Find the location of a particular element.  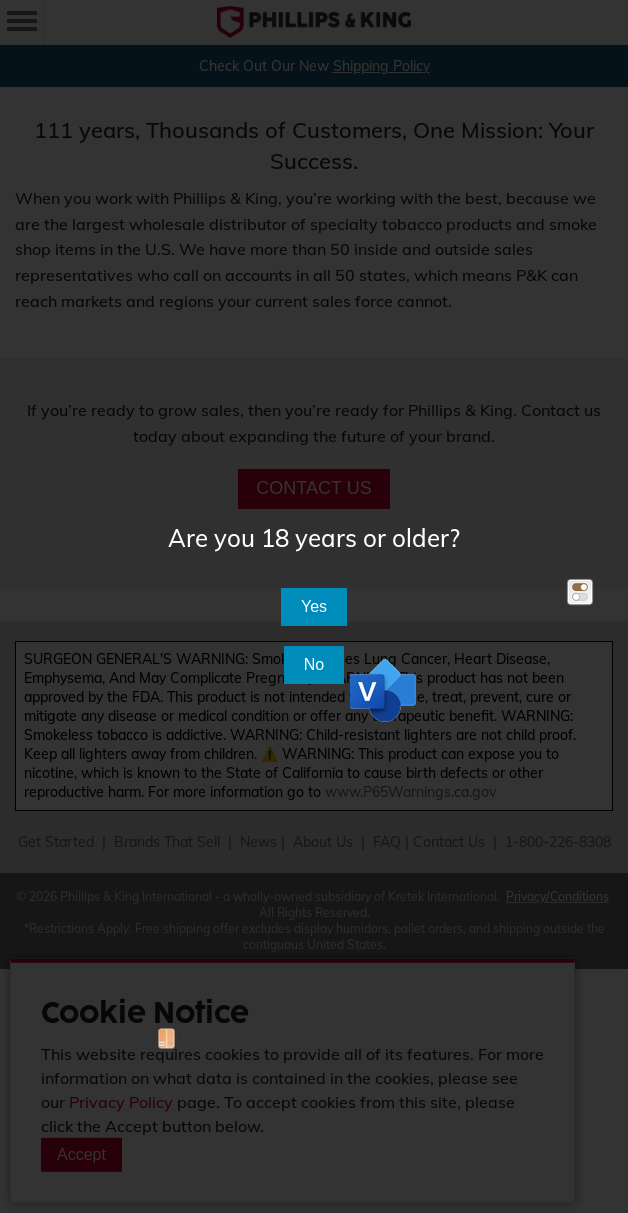

open gnome tweaks to customize system settings is located at coordinates (580, 592).